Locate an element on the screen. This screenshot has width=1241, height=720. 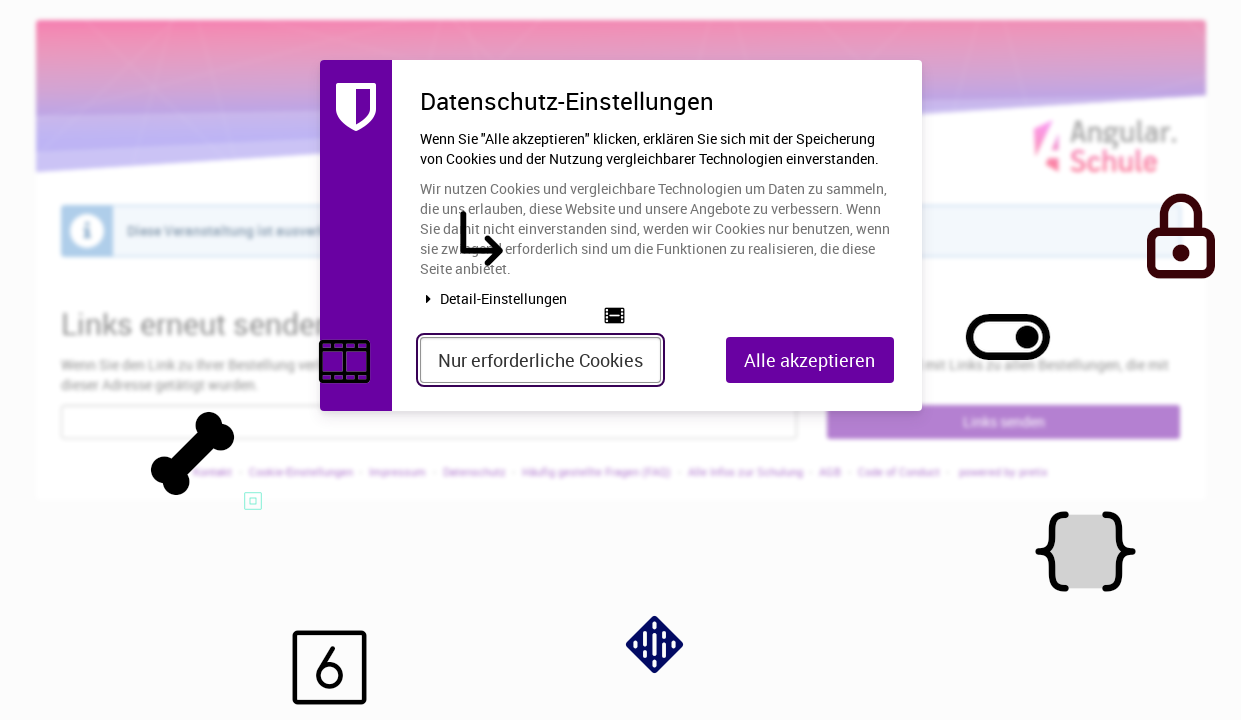
open google podcasts app is located at coordinates (654, 644).